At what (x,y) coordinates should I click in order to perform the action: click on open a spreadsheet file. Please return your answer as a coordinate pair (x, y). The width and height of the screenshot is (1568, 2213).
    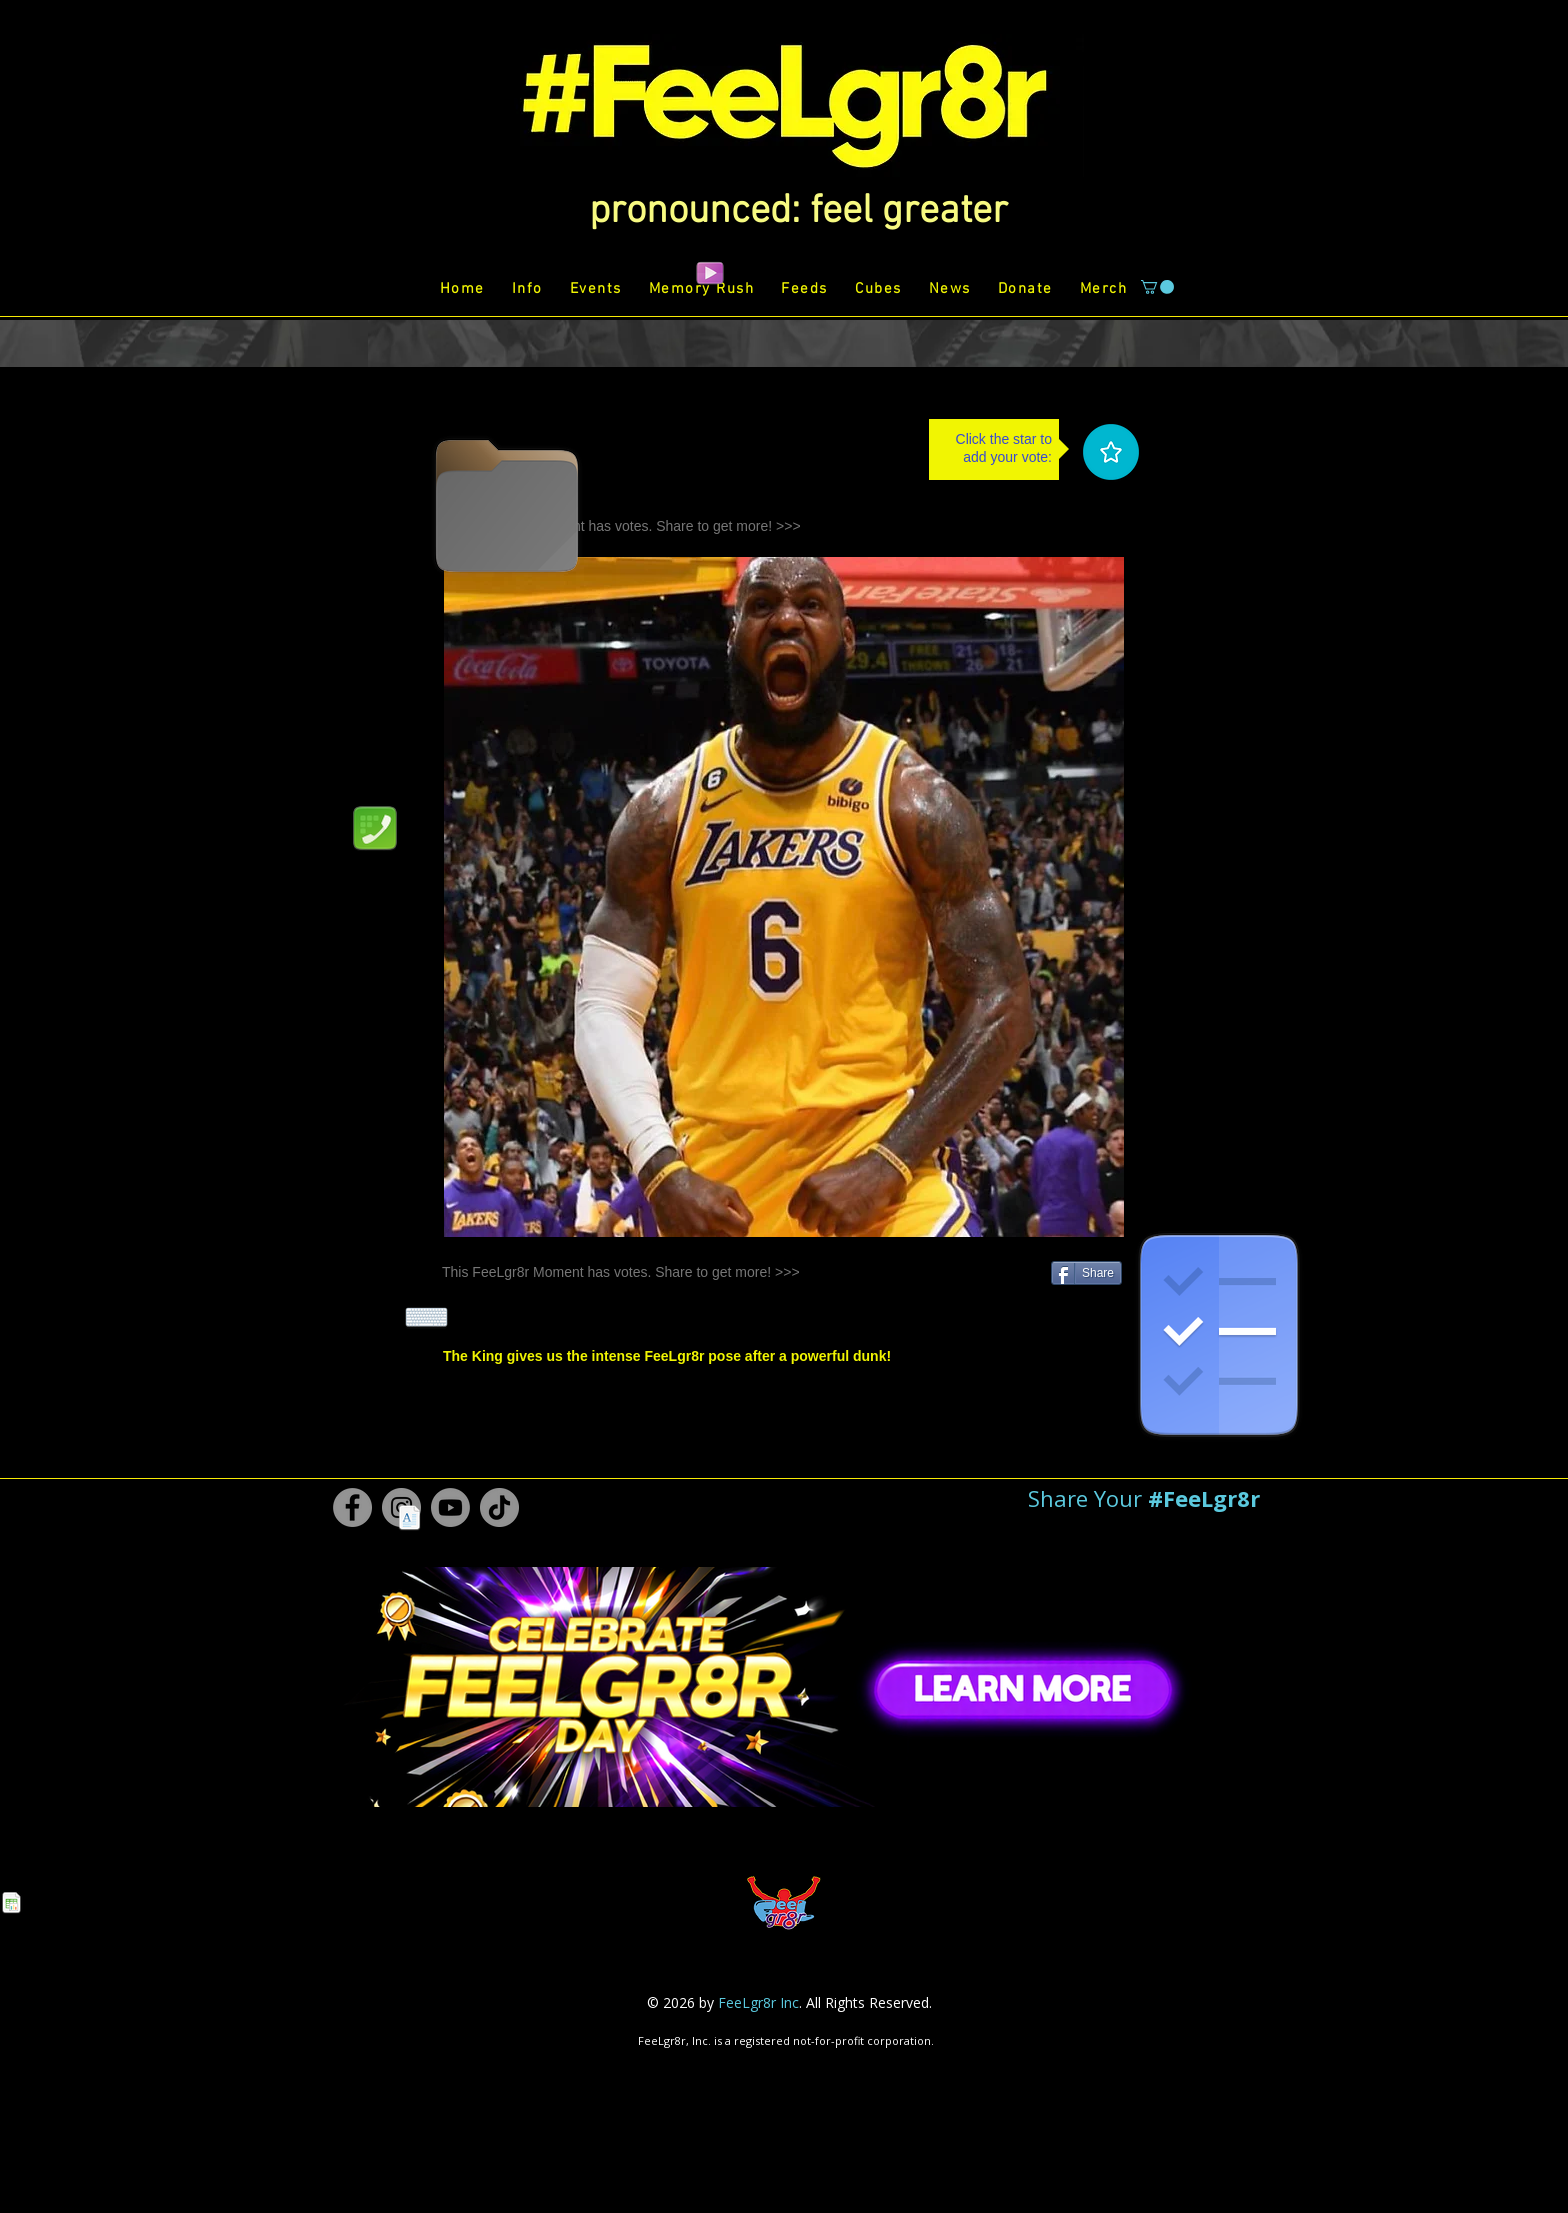
    Looking at the image, I should click on (11, 1902).